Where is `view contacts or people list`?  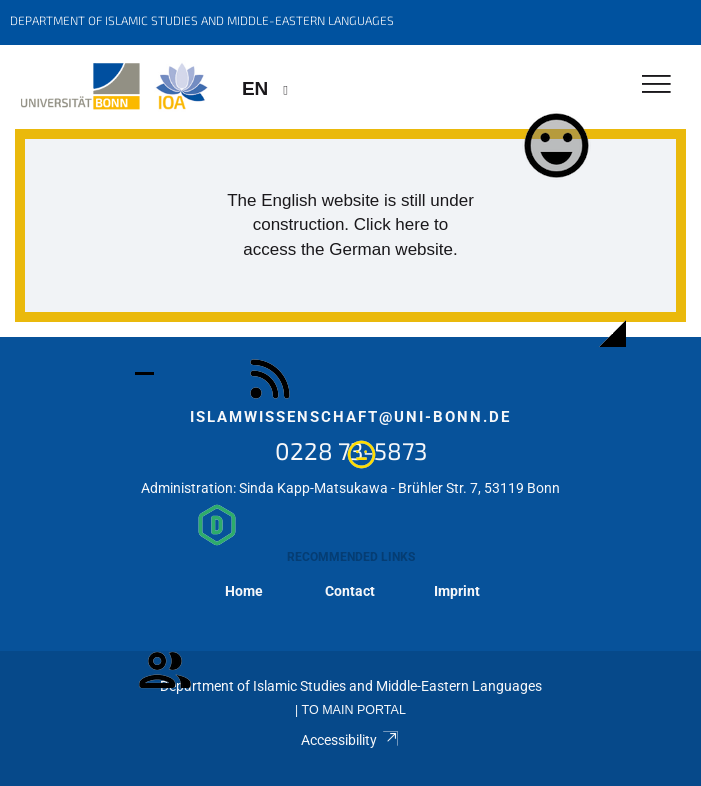
view contacts or people list is located at coordinates (165, 670).